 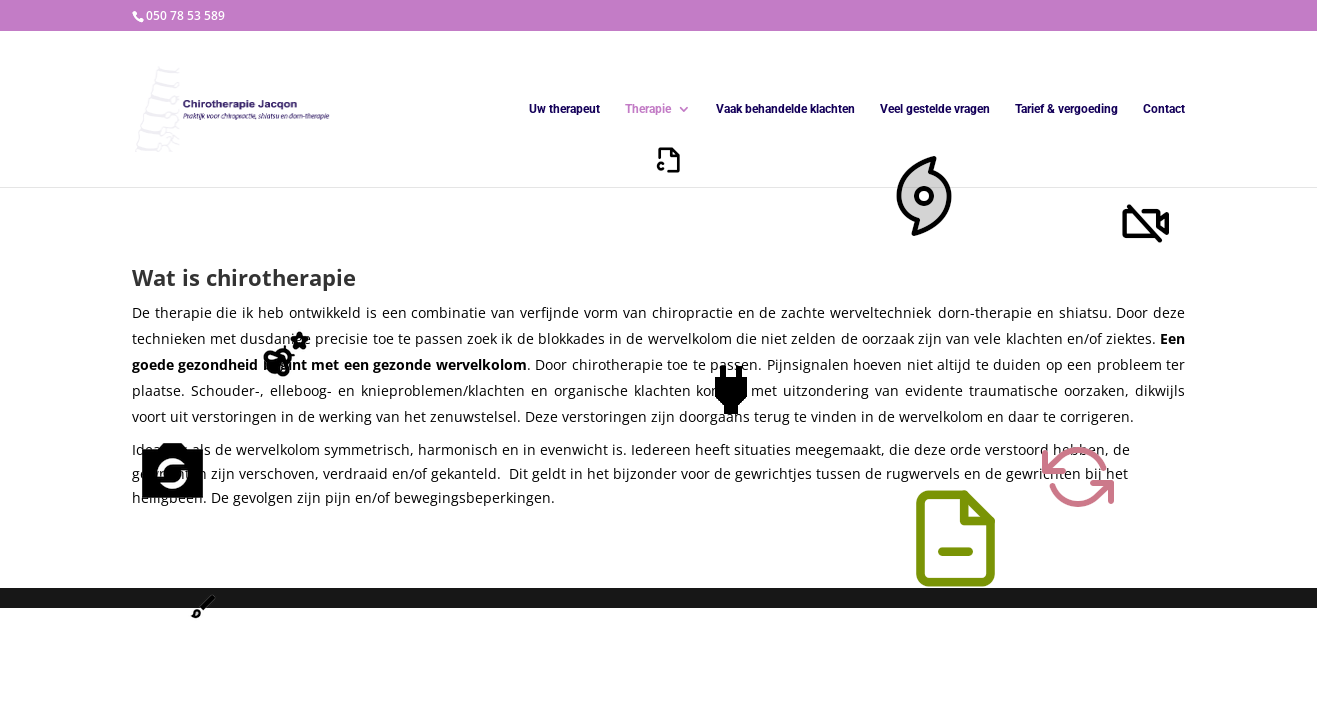 What do you see at coordinates (731, 390) in the screenshot?
I see `indicates device is charging or connected to power` at bounding box center [731, 390].